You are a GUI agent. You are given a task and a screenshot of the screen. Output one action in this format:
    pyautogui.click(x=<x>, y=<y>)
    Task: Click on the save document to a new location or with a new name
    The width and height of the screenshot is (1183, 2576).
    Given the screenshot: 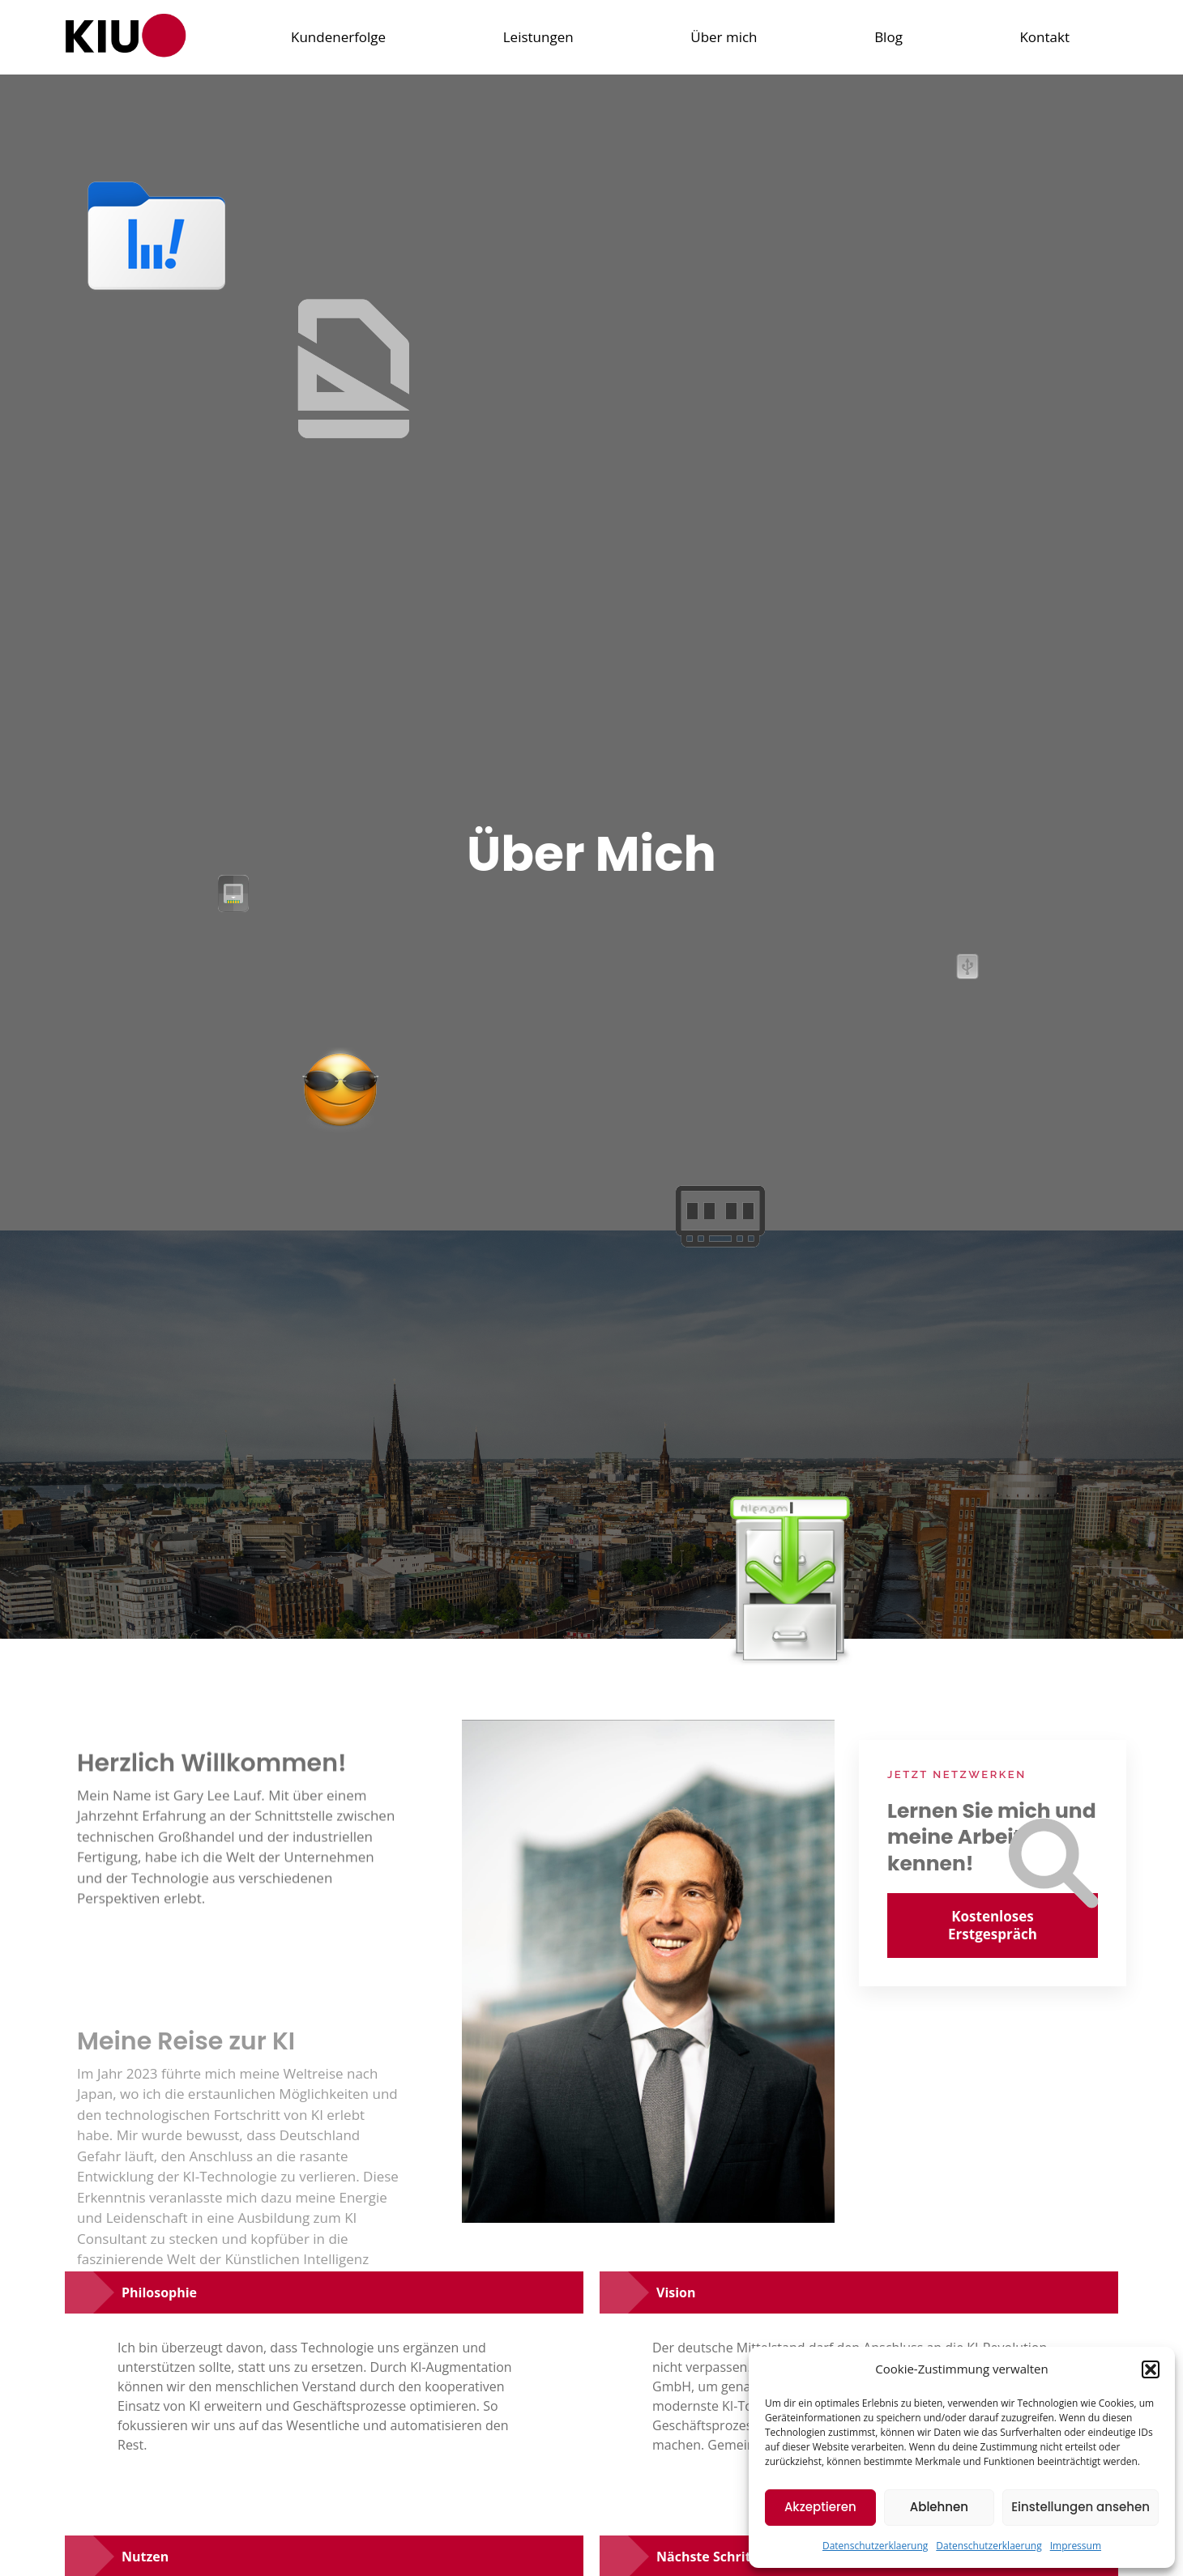 What is the action you would take?
    pyautogui.click(x=790, y=1584)
    